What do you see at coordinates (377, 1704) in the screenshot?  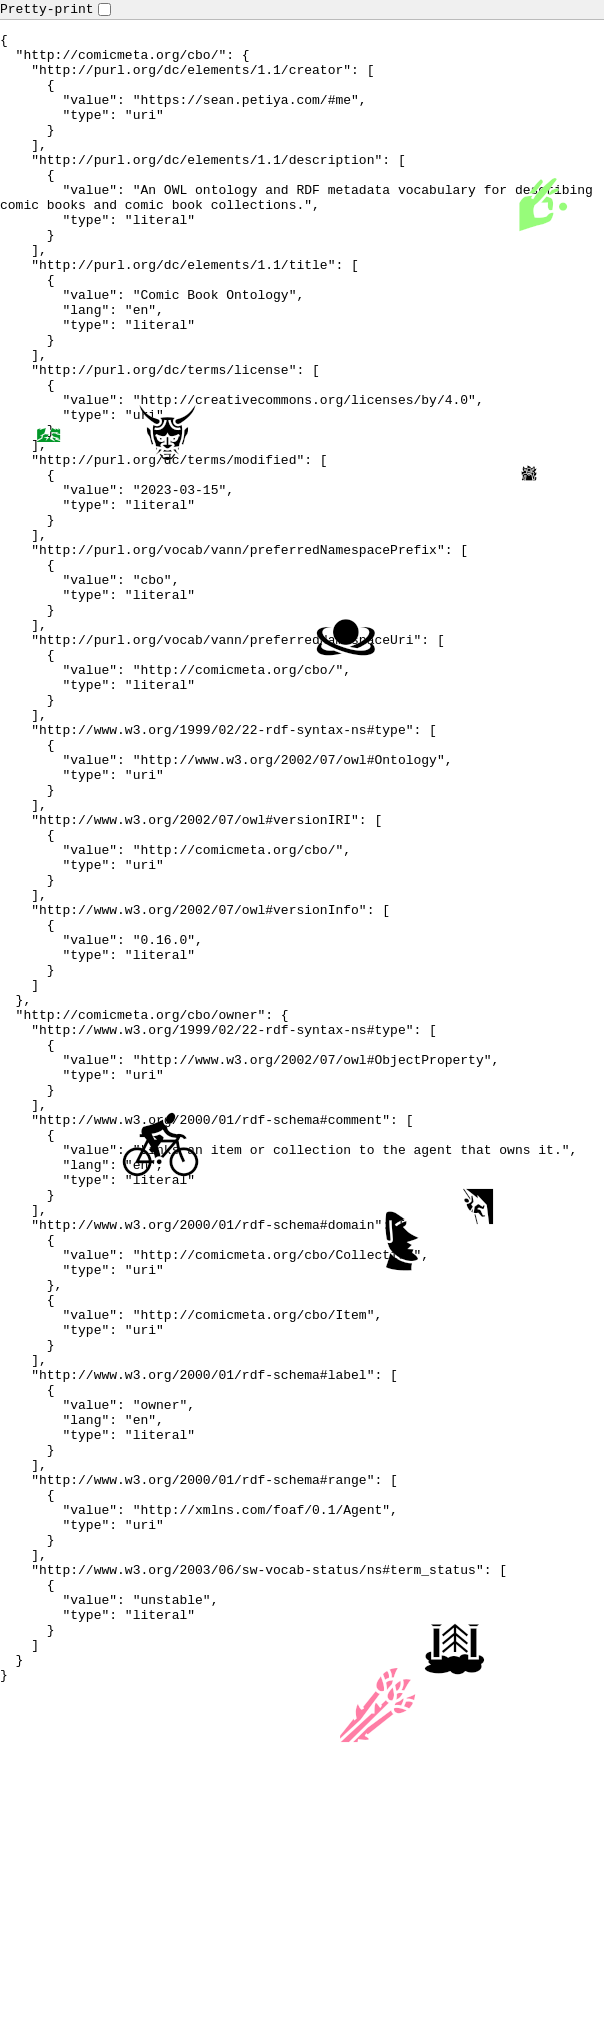 I see `select asparagus as an ingredient` at bounding box center [377, 1704].